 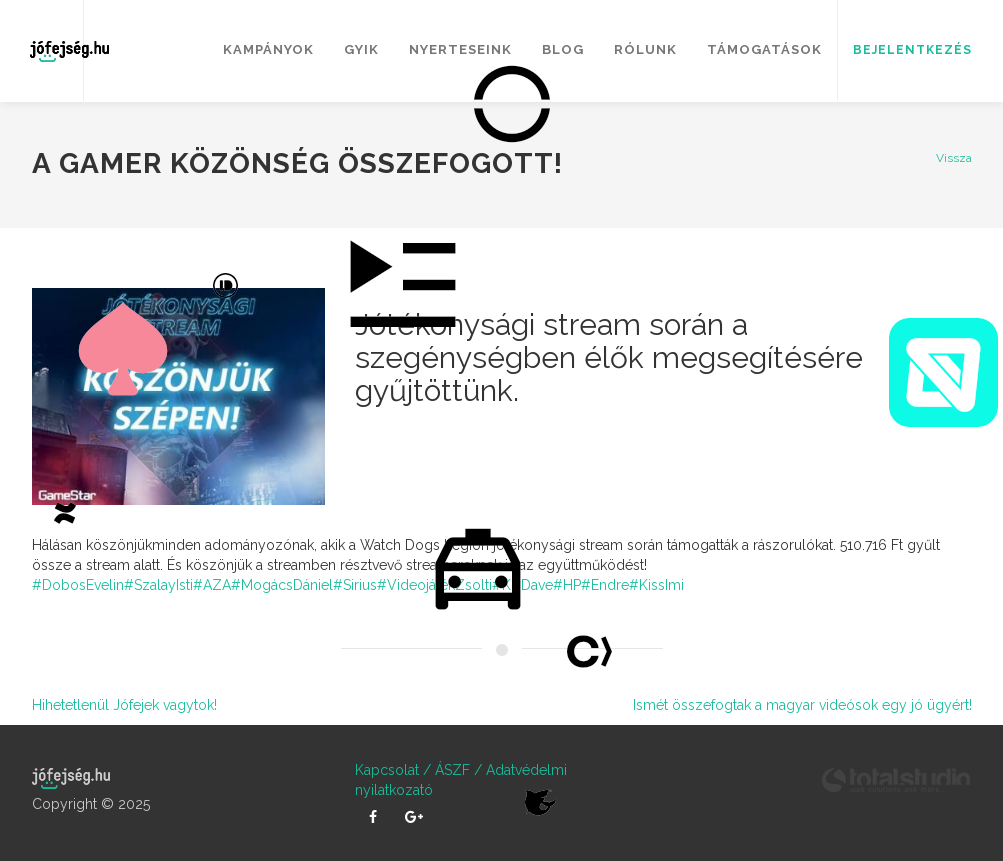 I want to click on view your playlist, so click(x=403, y=285).